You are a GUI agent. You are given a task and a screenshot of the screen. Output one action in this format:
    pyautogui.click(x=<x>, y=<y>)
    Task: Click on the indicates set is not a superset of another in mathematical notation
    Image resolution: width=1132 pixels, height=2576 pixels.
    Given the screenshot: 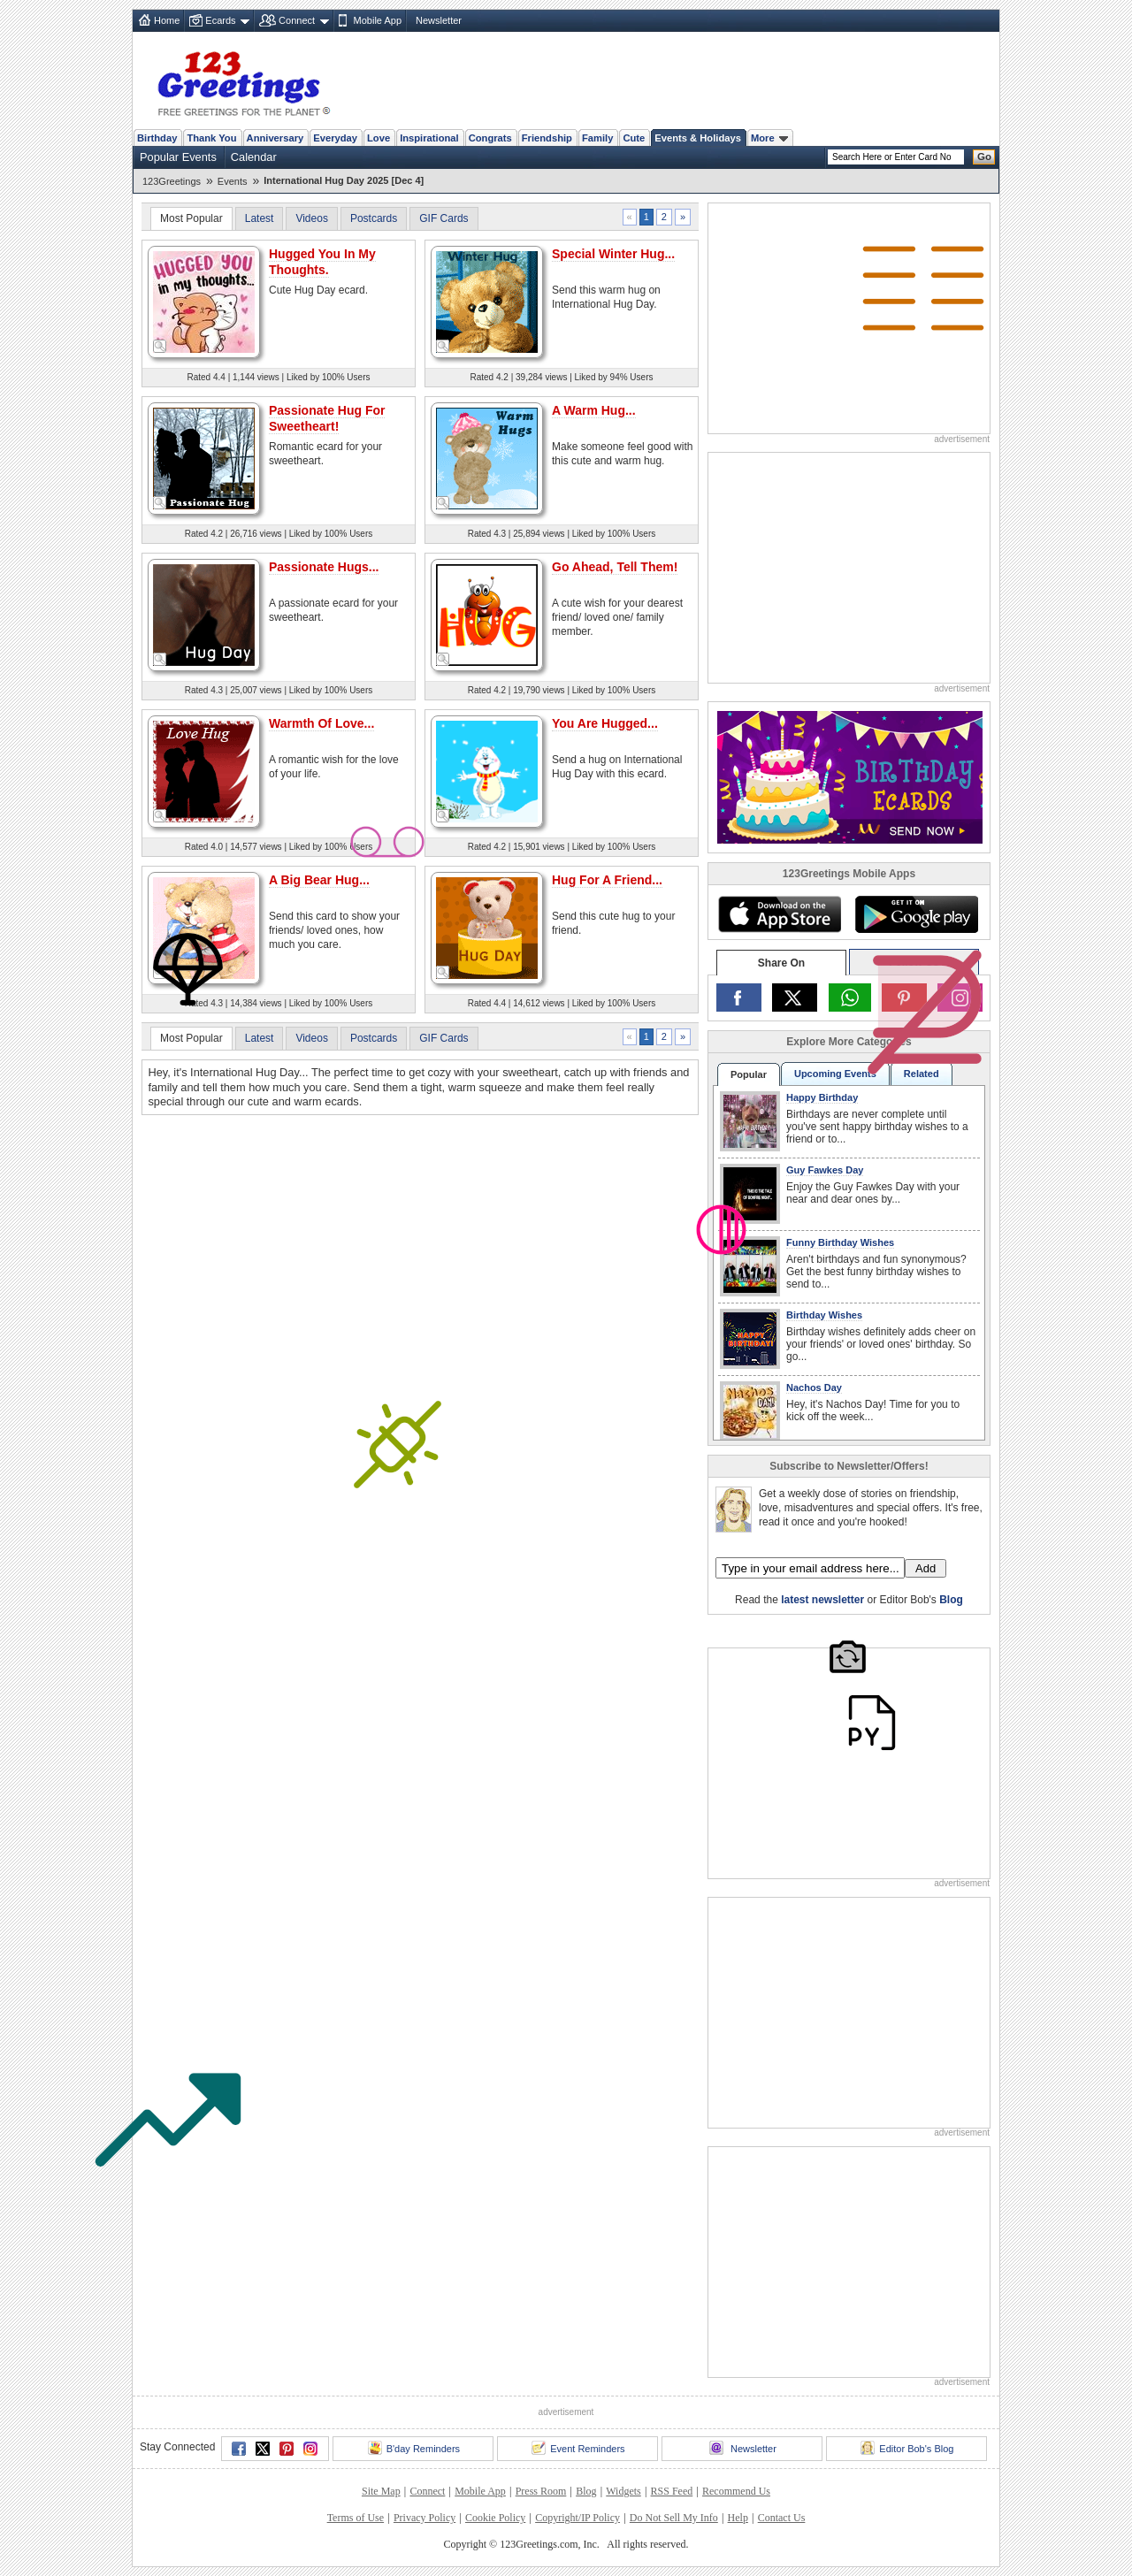 What is the action you would take?
    pyautogui.click(x=924, y=1012)
    